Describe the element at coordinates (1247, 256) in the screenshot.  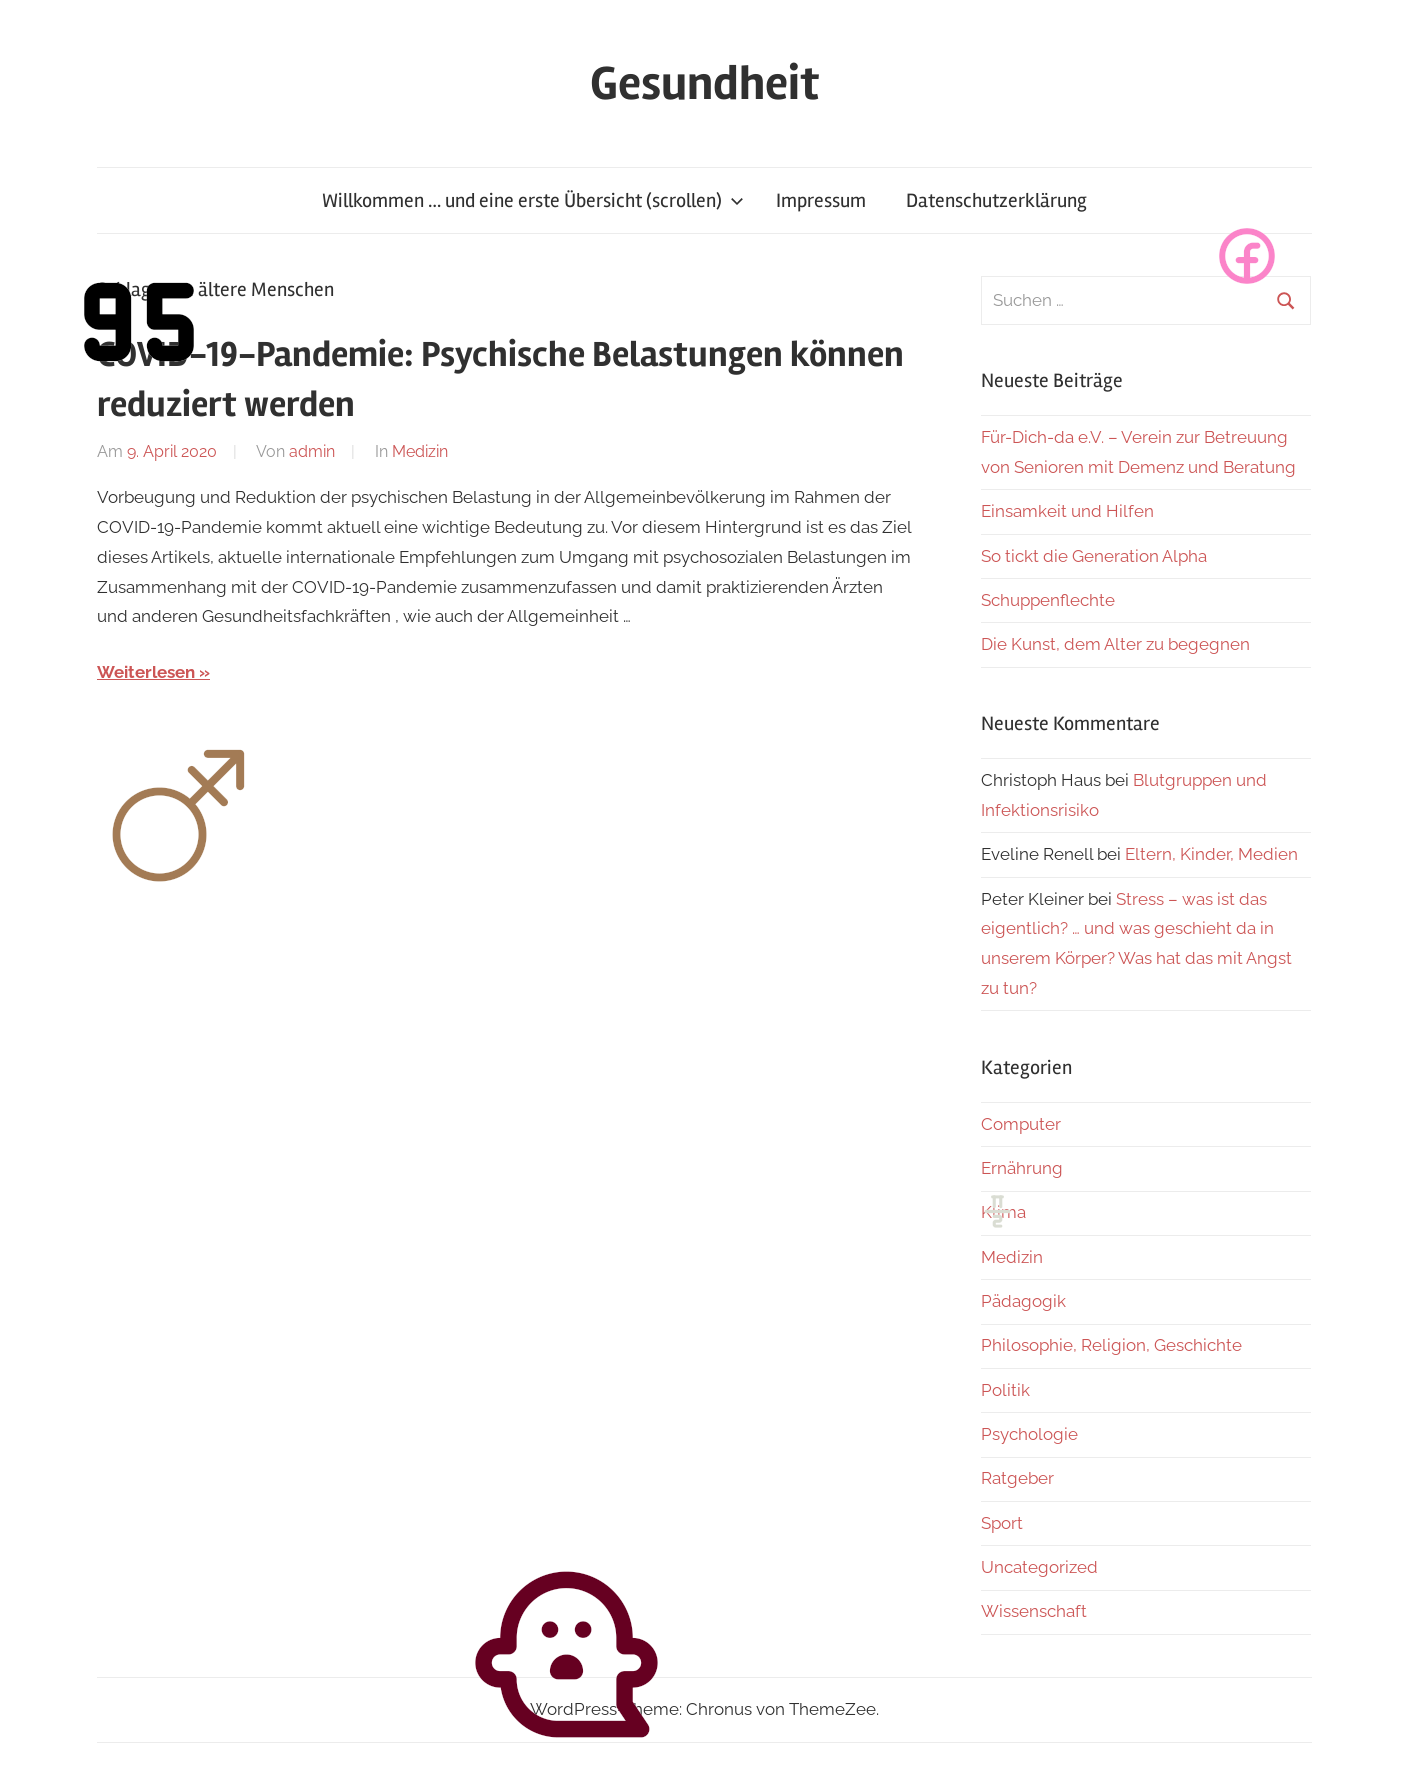
I see `open facebook app` at that location.